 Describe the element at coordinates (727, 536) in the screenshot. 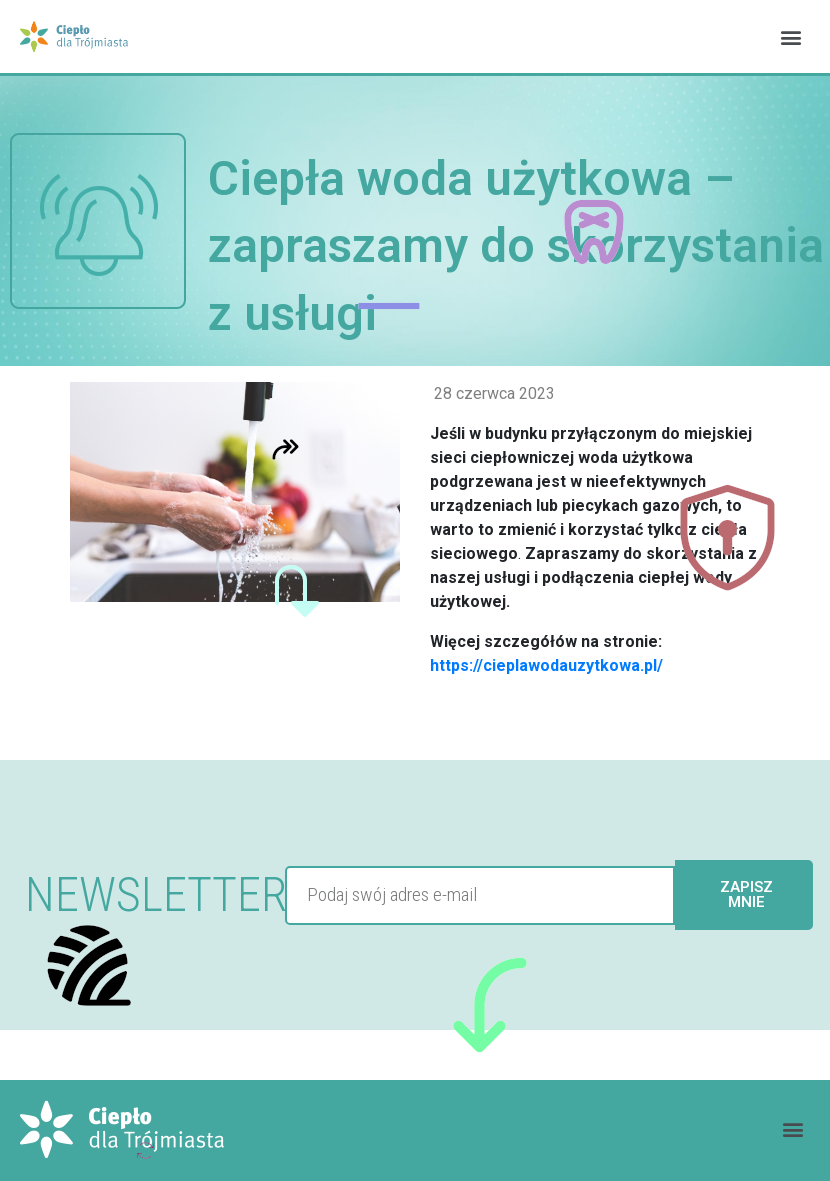

I see `view security or privacy settings` at that location.